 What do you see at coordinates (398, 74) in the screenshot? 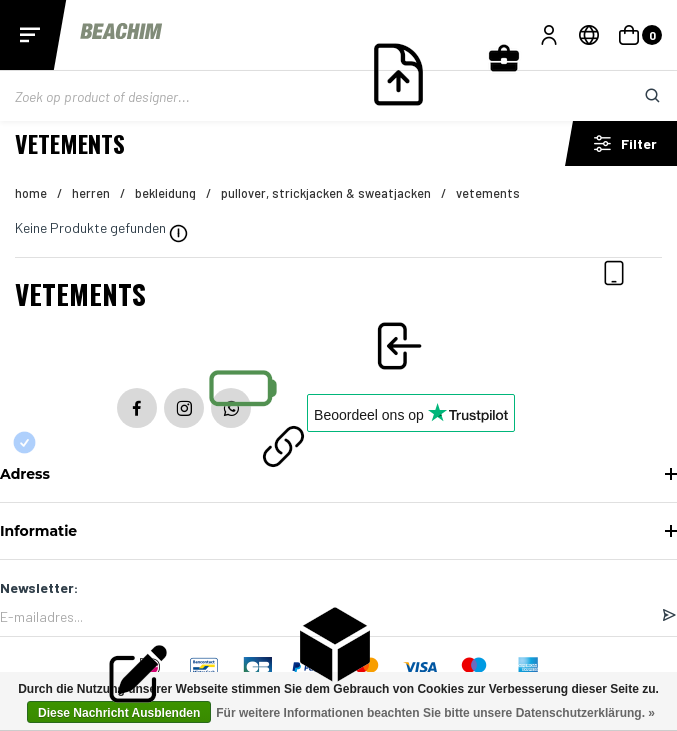
I see `upload a document or file` at bounding box center [398, 74].